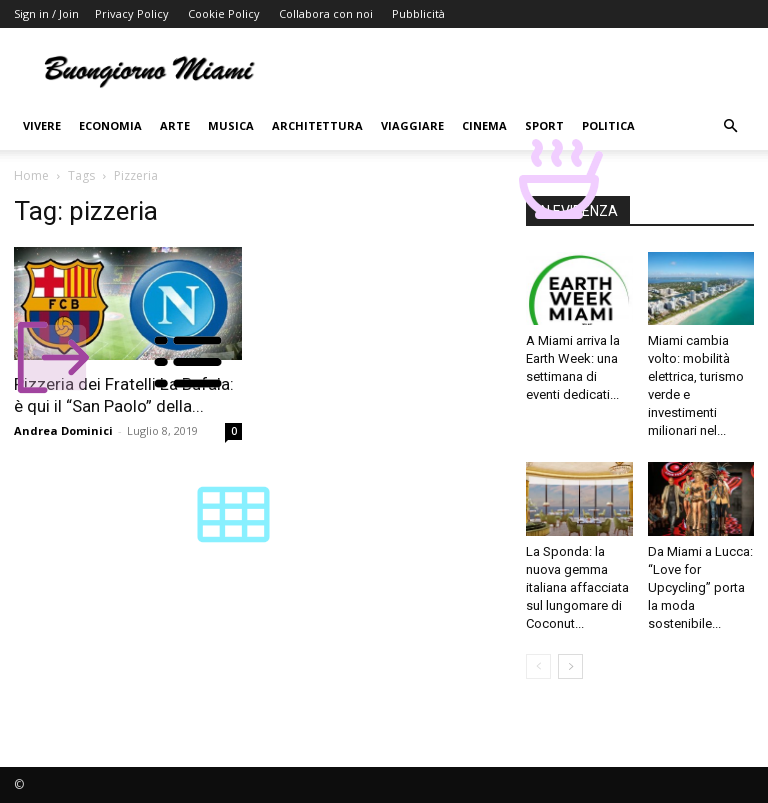 Image resolution: width=768 pixels, height=803 pixels. What do you see at coordinates (50, 357) in the screenshot?
I see `log out of your account` at bounding box center [50, 357].